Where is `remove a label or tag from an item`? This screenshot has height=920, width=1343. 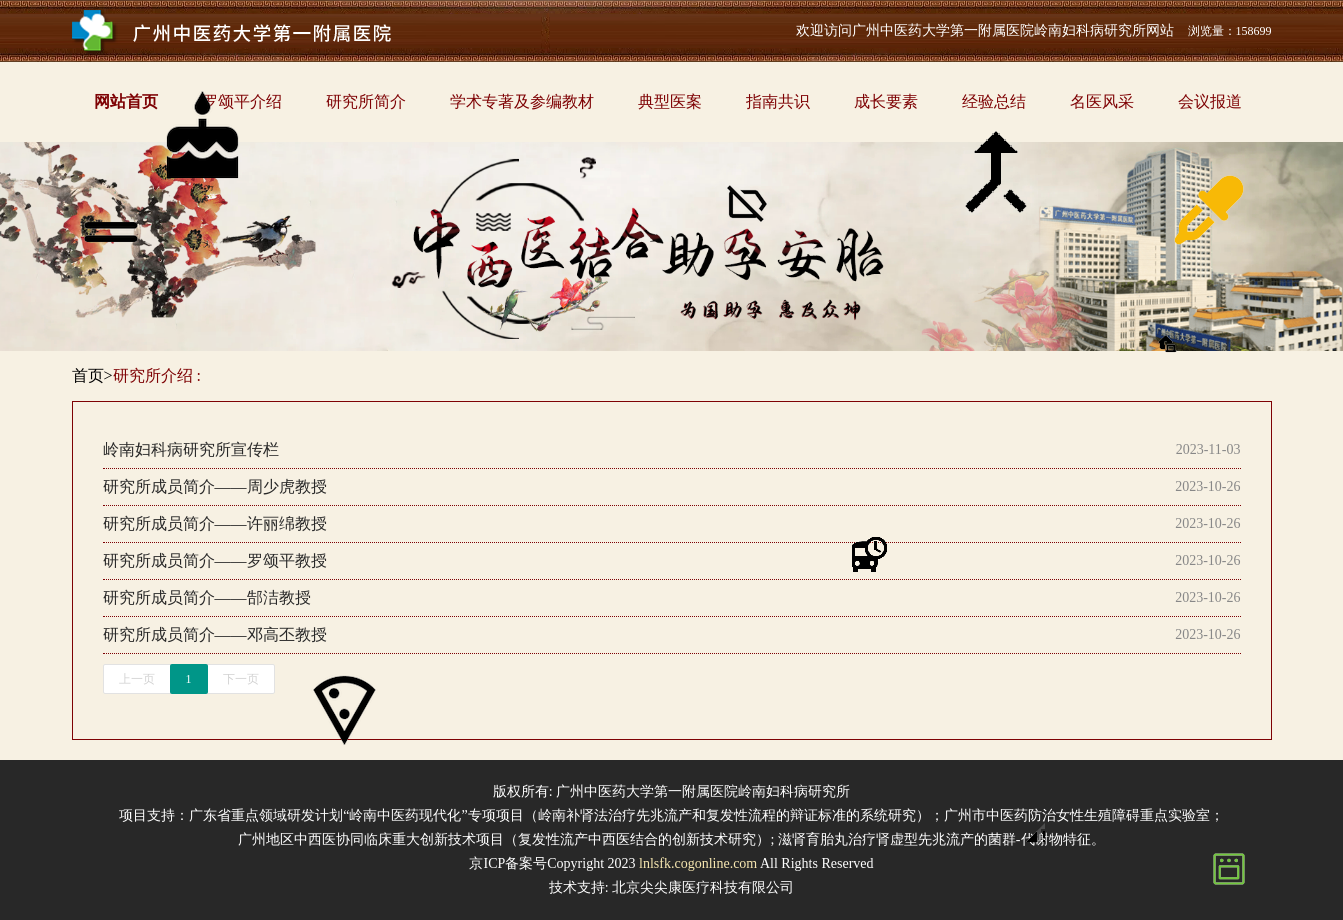
remove a label or tag from an item is located at coordinates (747, 204).